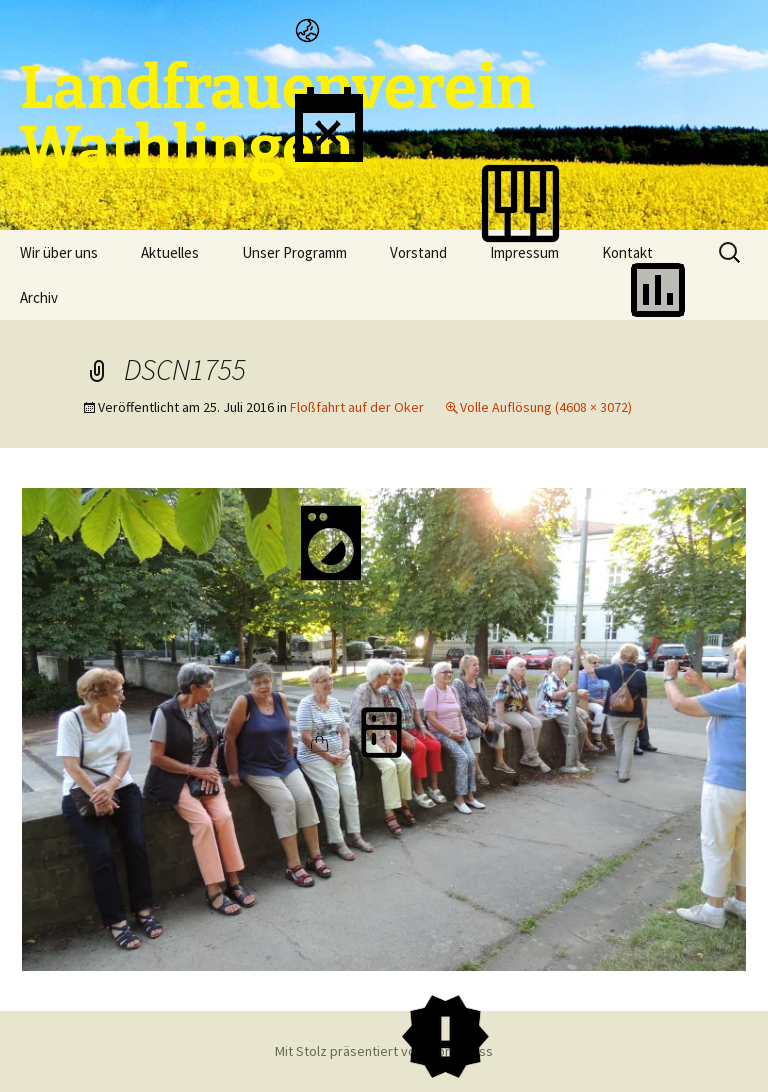  Describe the element at coordinates (319, 744) in the screenshot. I see `view your shopping bag` at that location.